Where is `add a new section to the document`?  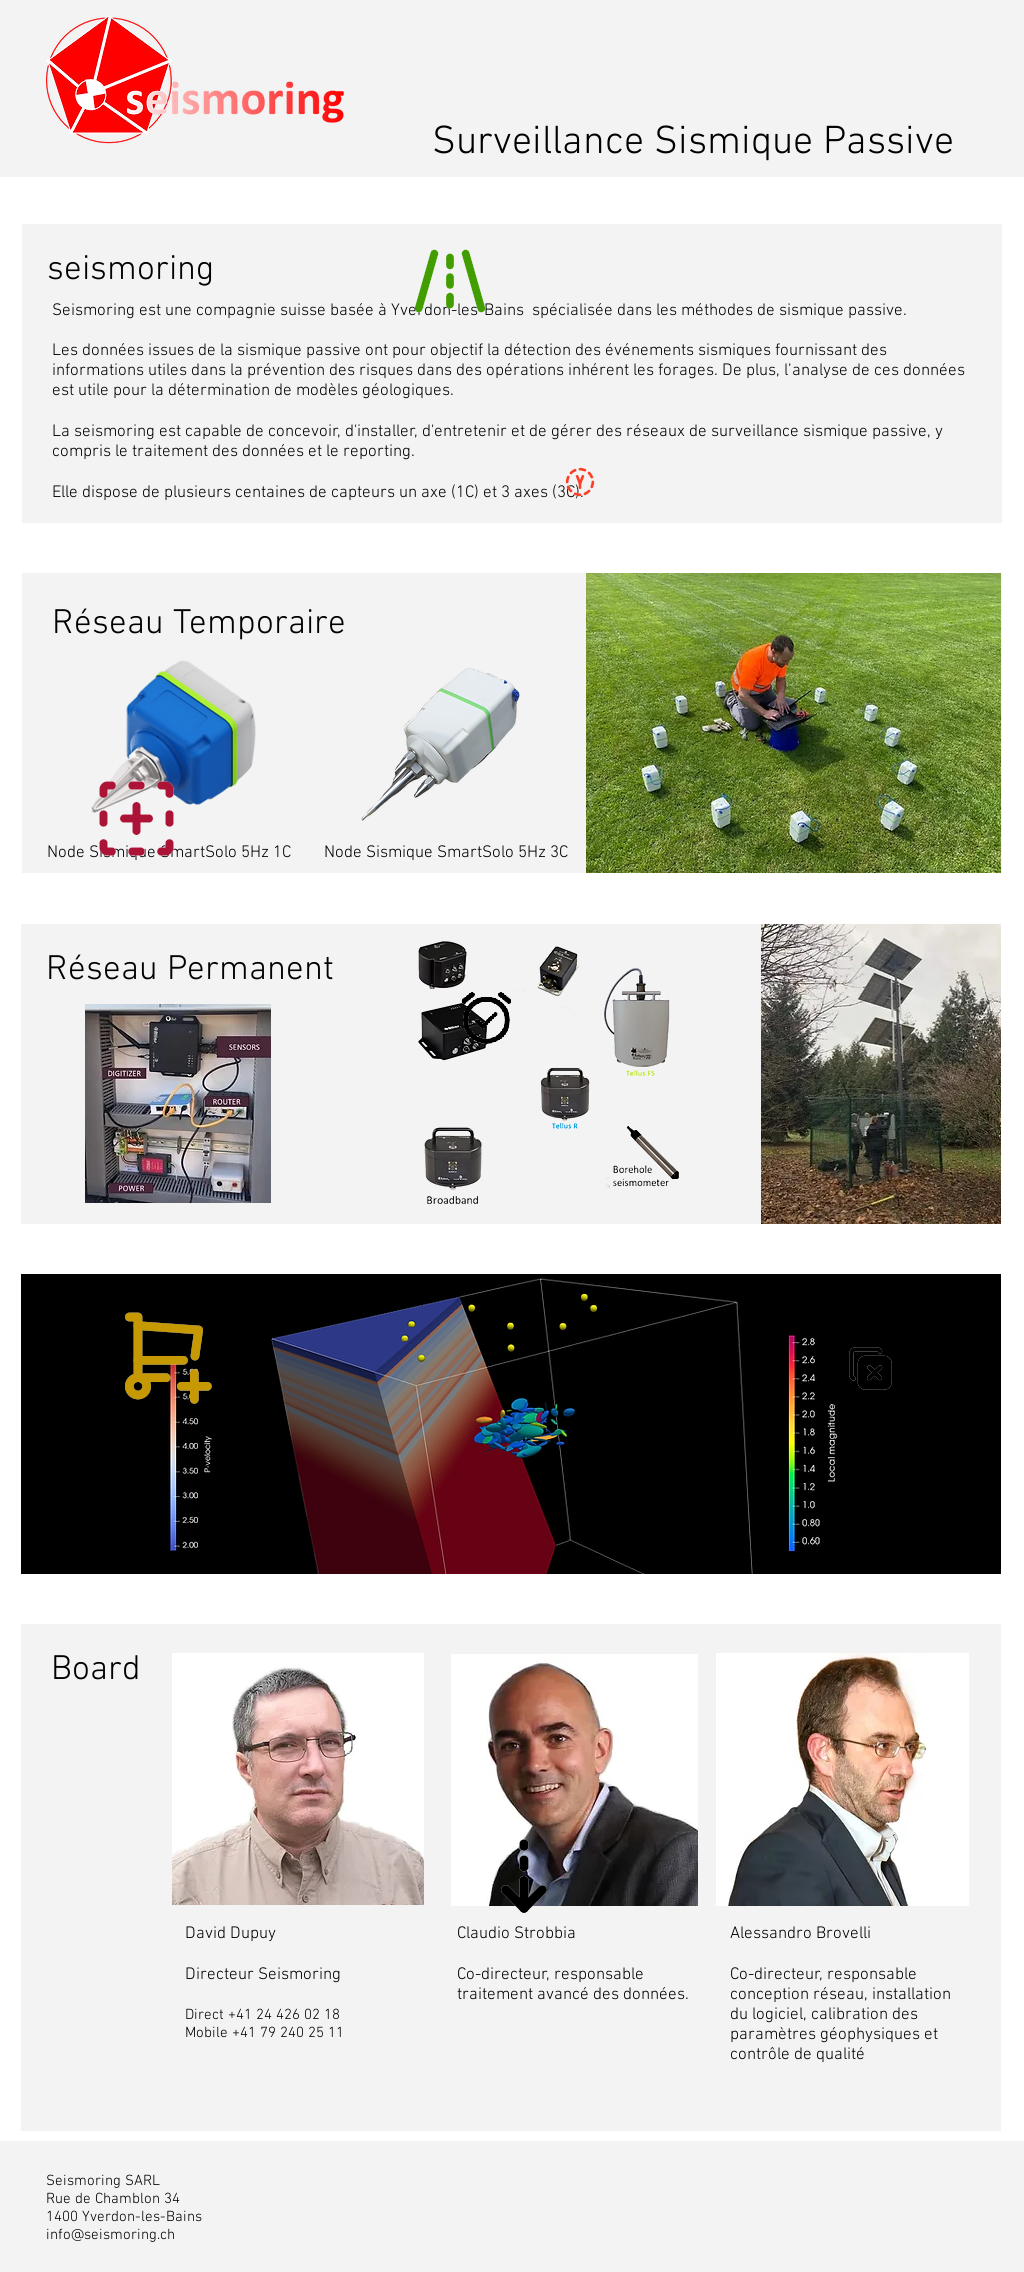 add a new section to the document is located at coordinates (136, 818).